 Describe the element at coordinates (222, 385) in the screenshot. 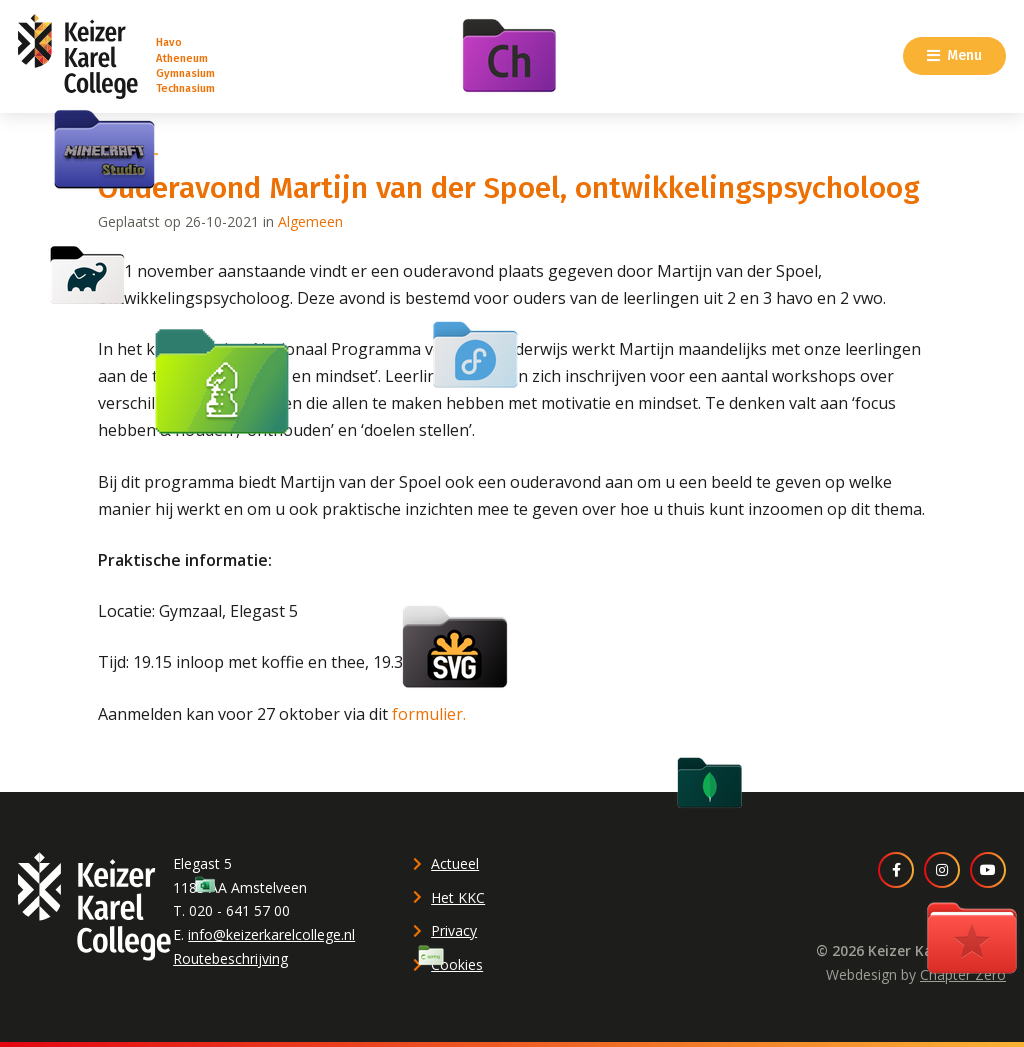

I see `open game jolt chess or strategy games folder` at that location.